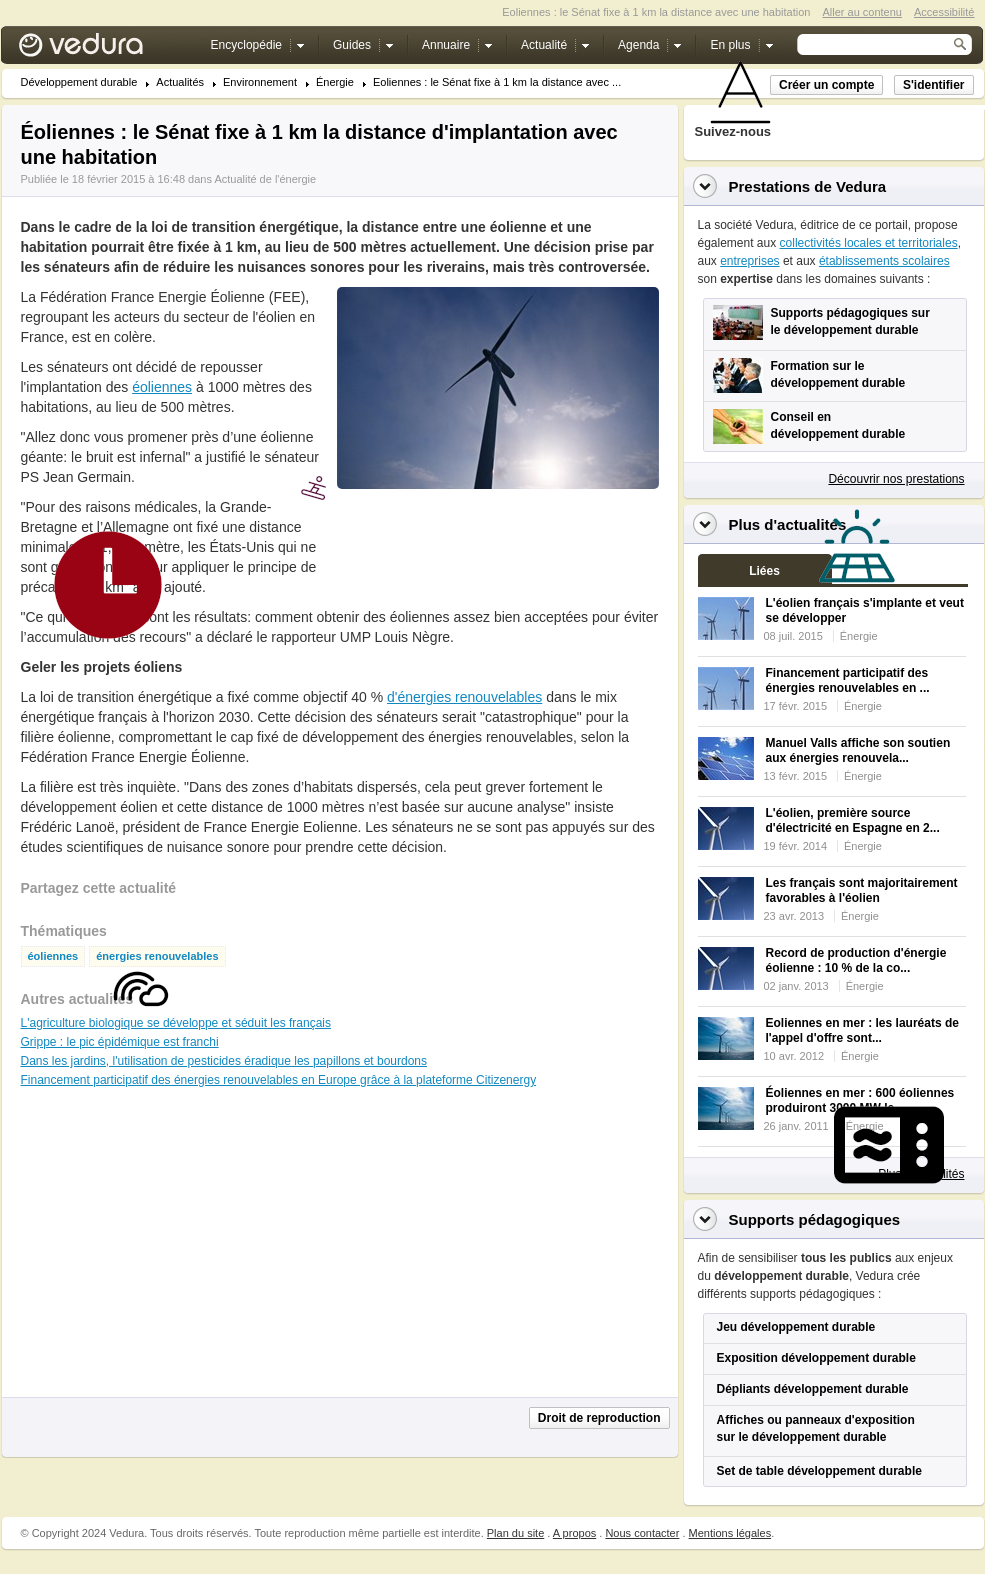  What do you see at coordinates (889, 1145) in the screenshot?
I see `access microwave or kitchen appliance controls` at bounding box center [889, 1145].